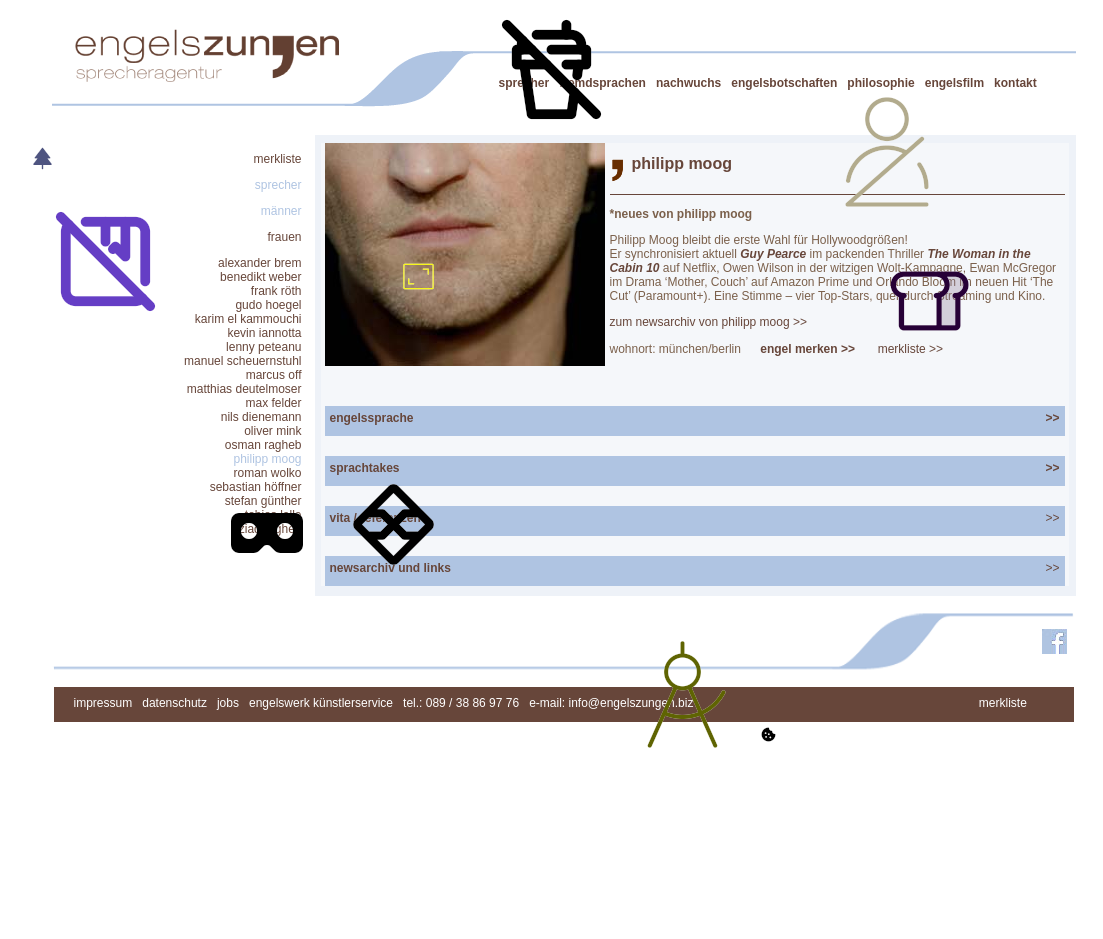  What do you see at coordinates (768, 734) in the screenshot?
I see `manage cookie preferences` at bounding box center [768, 734].